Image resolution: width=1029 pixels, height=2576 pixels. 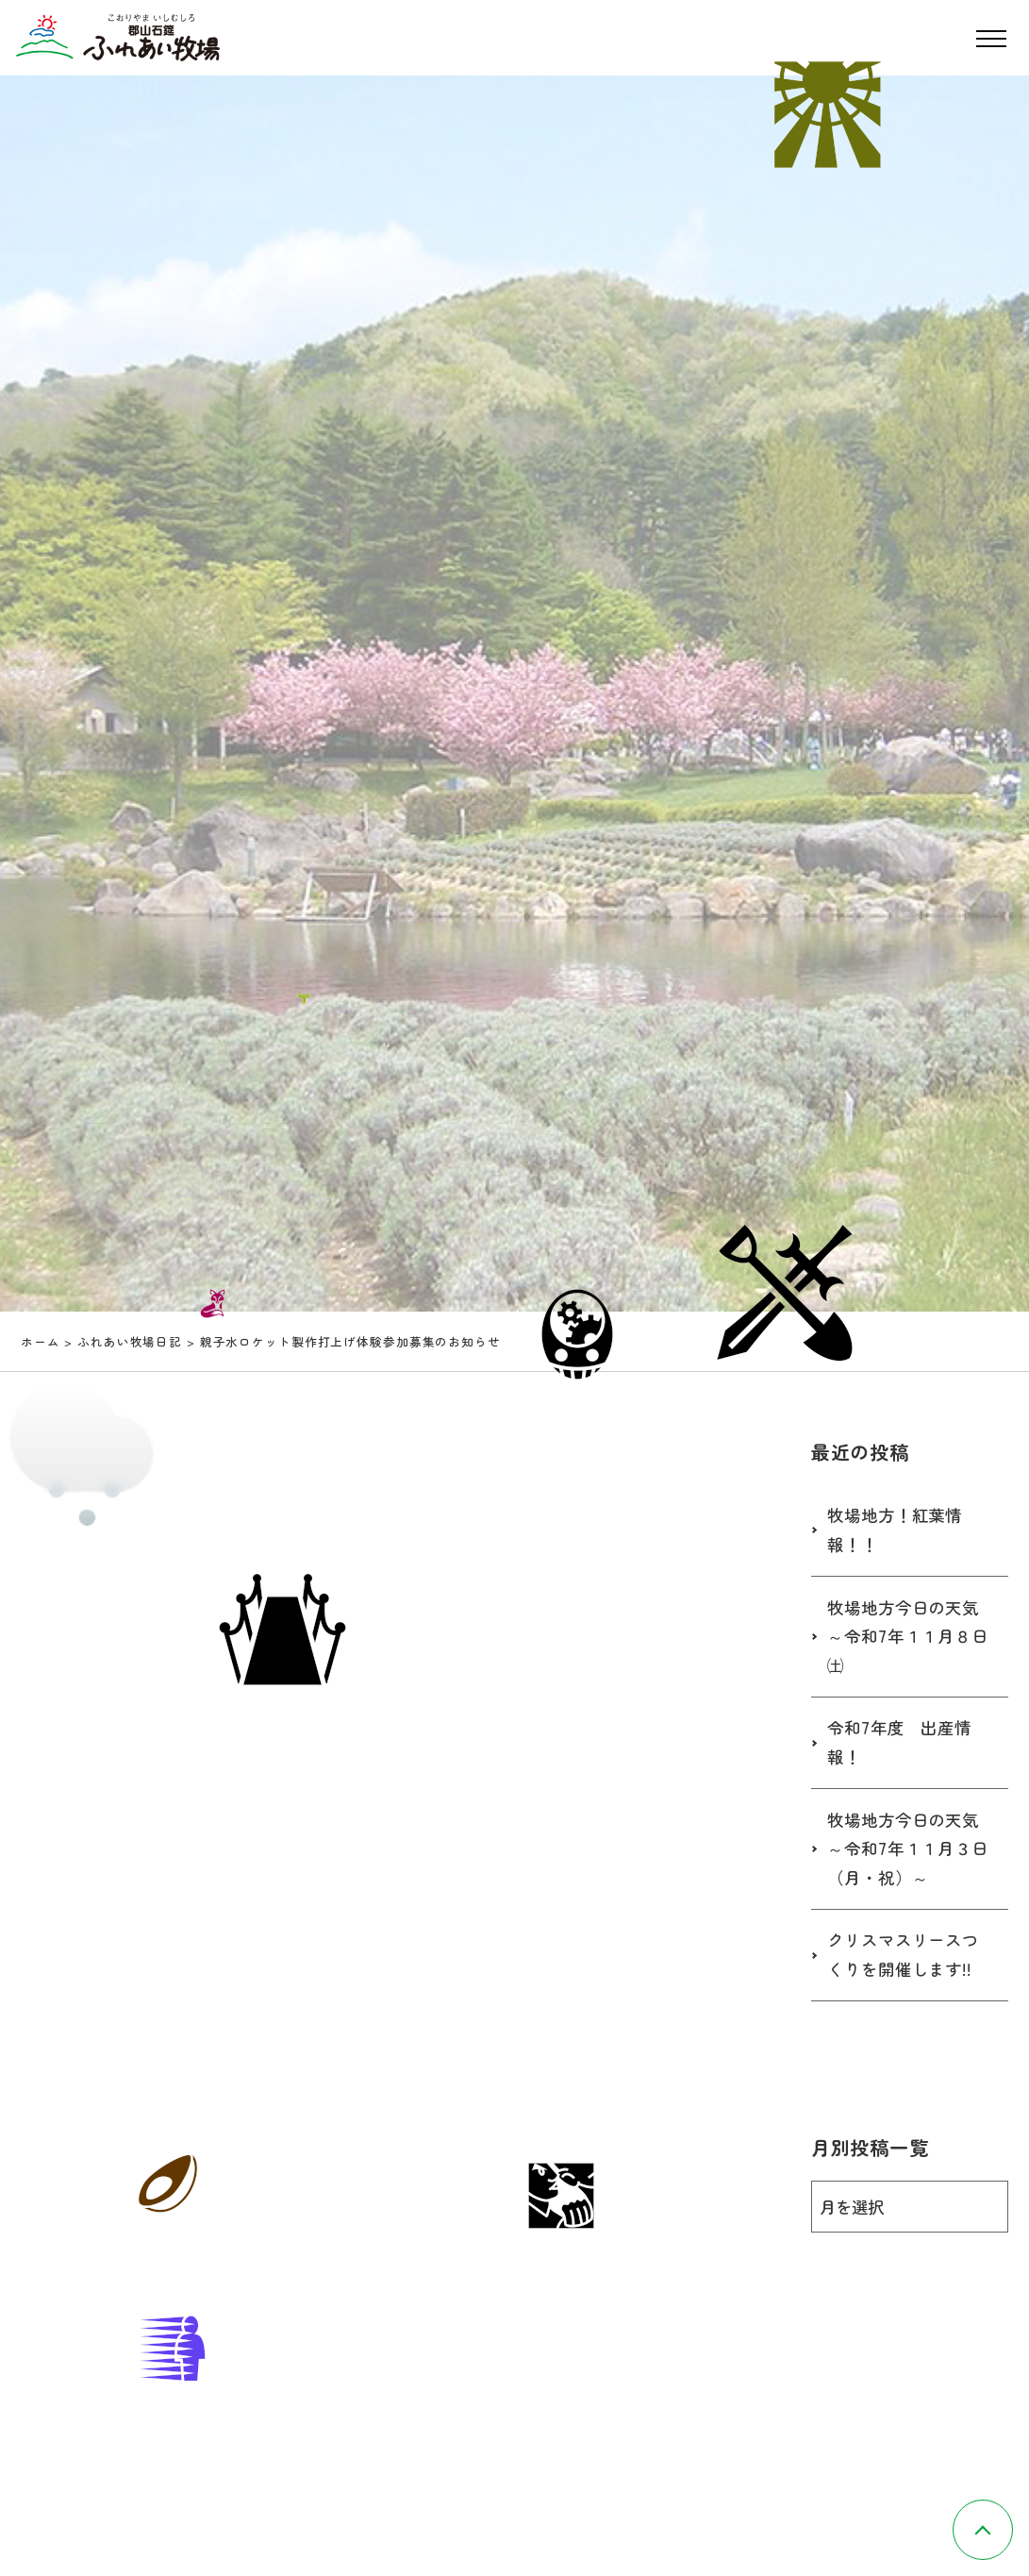 I want to click on access AI or machine learning features, so click(x=577, y=1334).